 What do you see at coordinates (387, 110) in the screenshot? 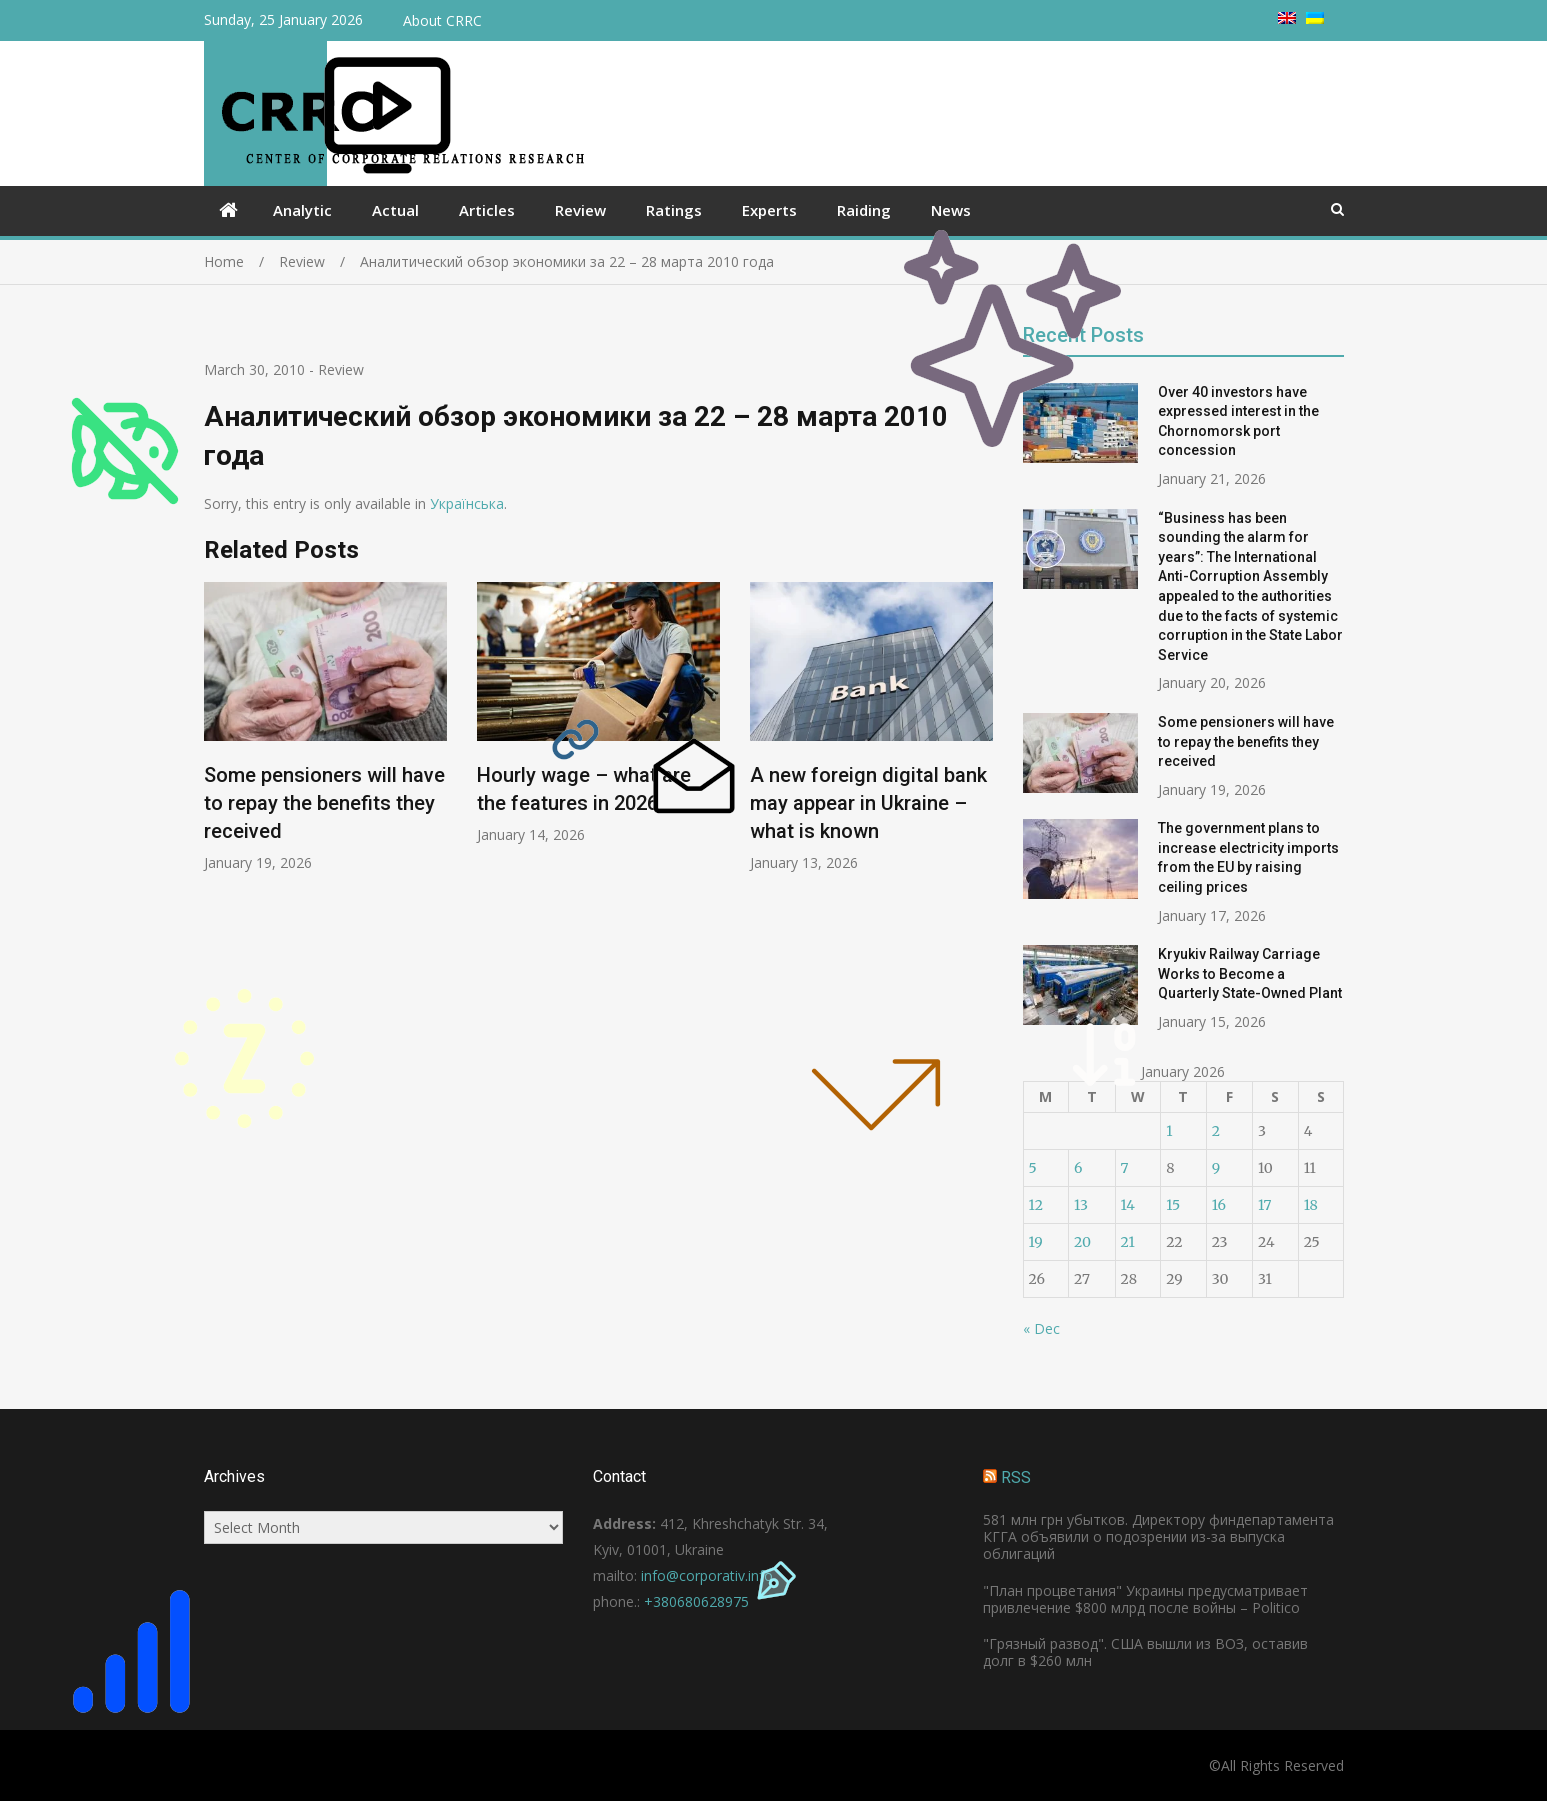
I see `play video on desktop monitor` at bounding box center [387, 110].